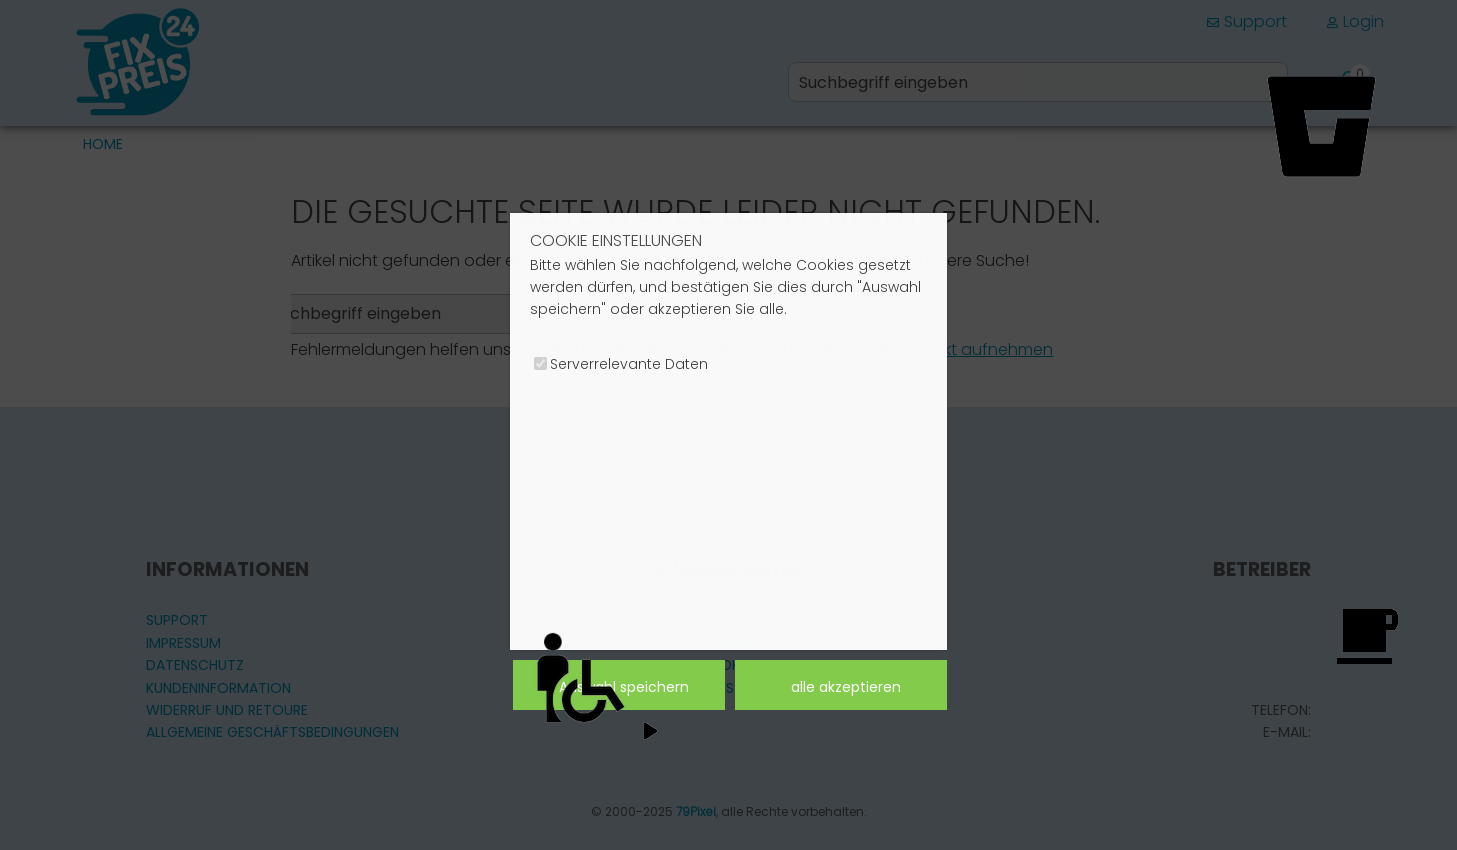 The height and width of the screenshot is (850, 1457). I want to click on link to Bitbucket repository, so click(1321, 126).